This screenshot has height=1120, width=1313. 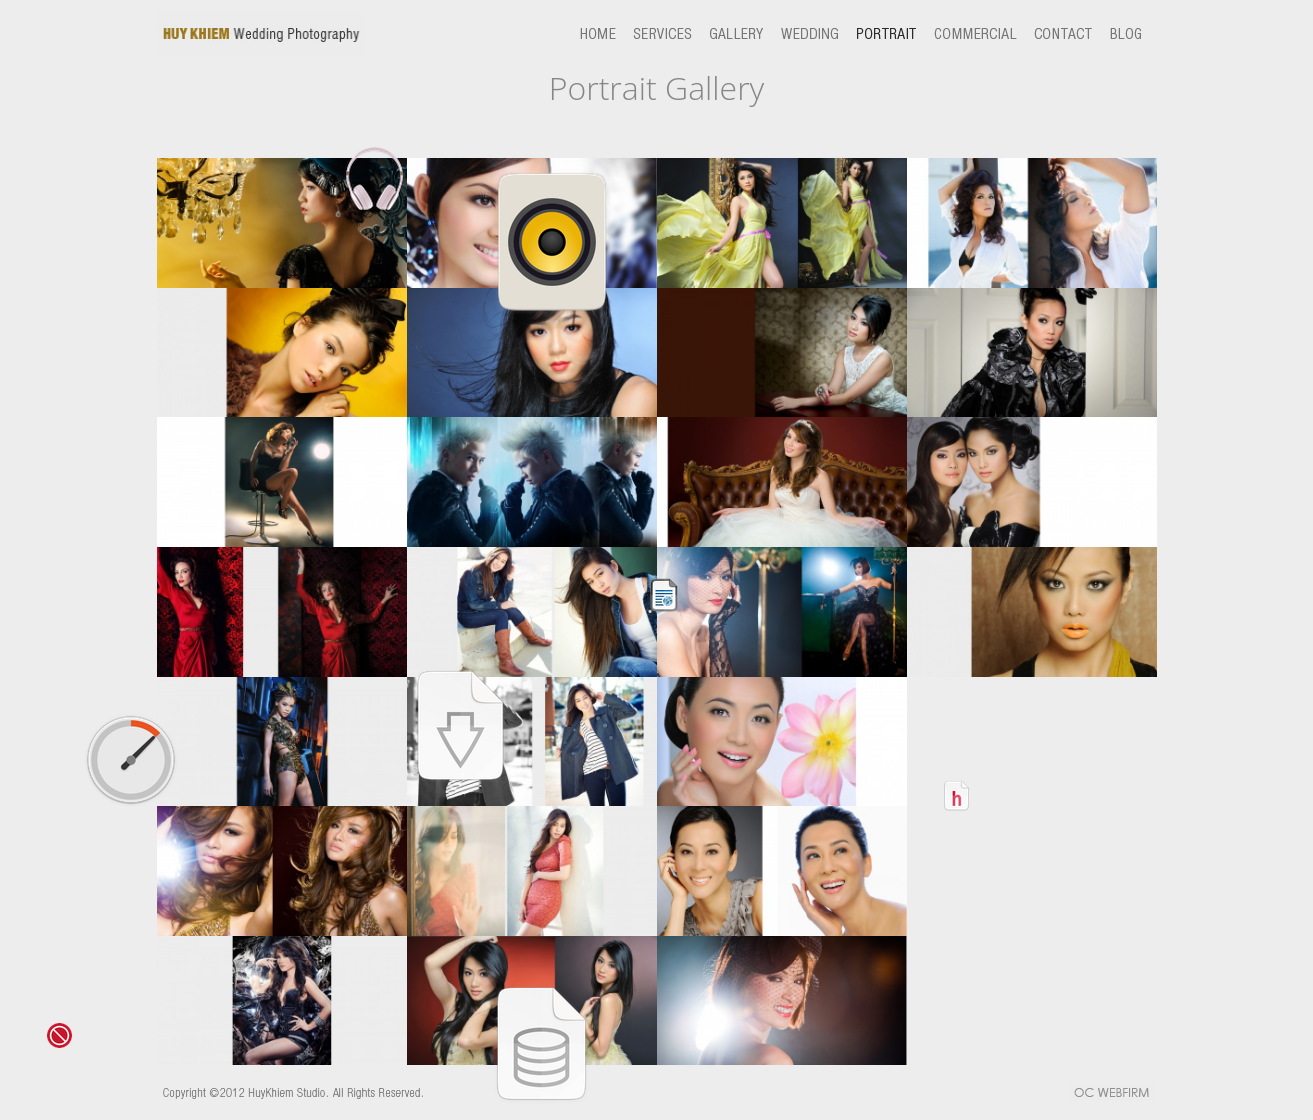 What do you see at coordinates (664, 595) in the screenshot?
I see `a libreoffice web document file type` at bounding box center [664, 595].